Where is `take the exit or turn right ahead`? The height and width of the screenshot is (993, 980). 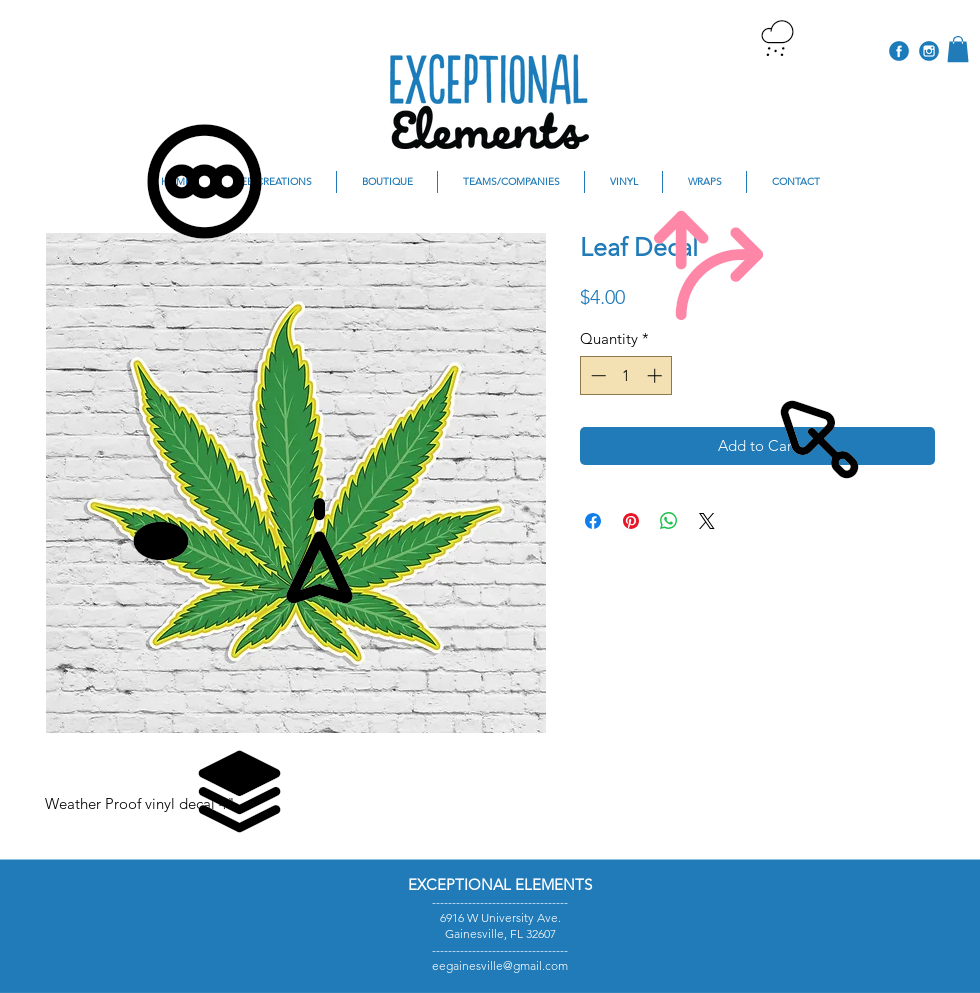
take the exit or turn right ahead is located at coordinates (708, 265).